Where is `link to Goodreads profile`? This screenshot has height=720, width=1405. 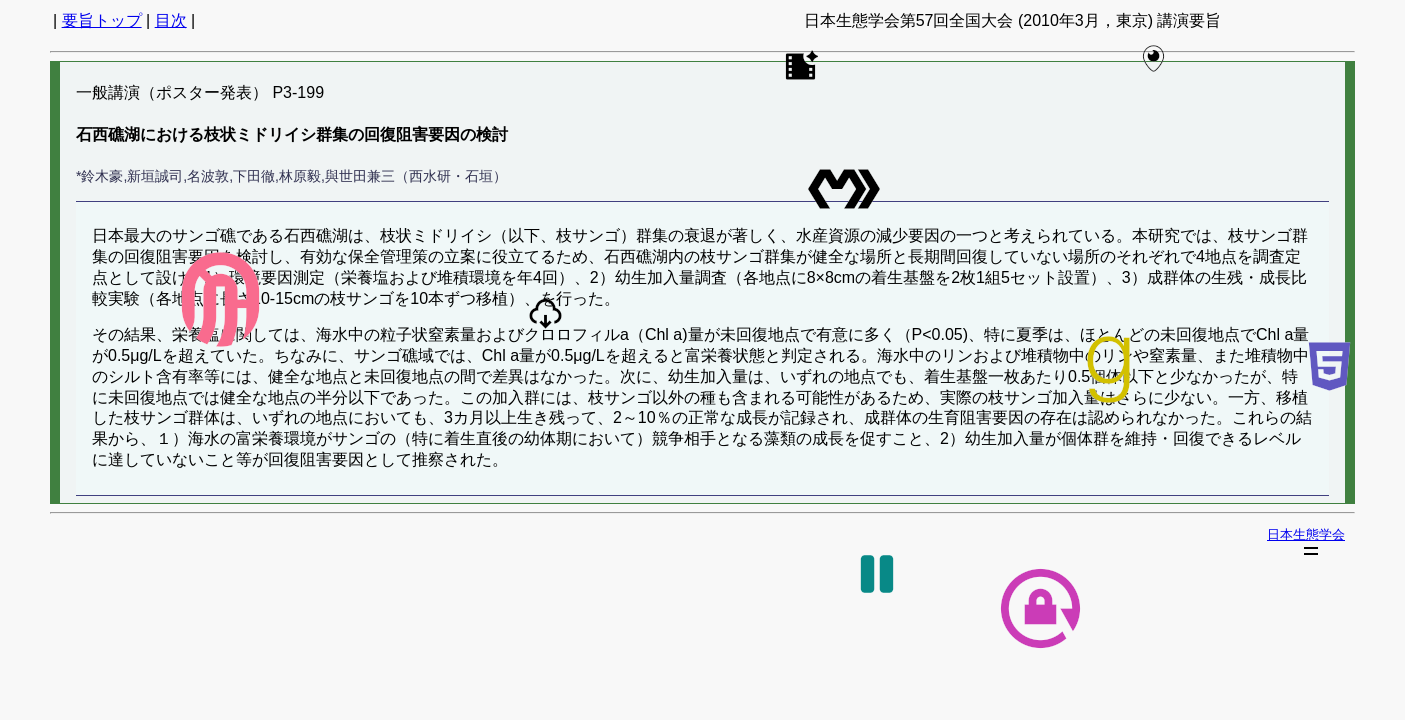 link to Goodreads profile is located at coordinates (1108, 369).